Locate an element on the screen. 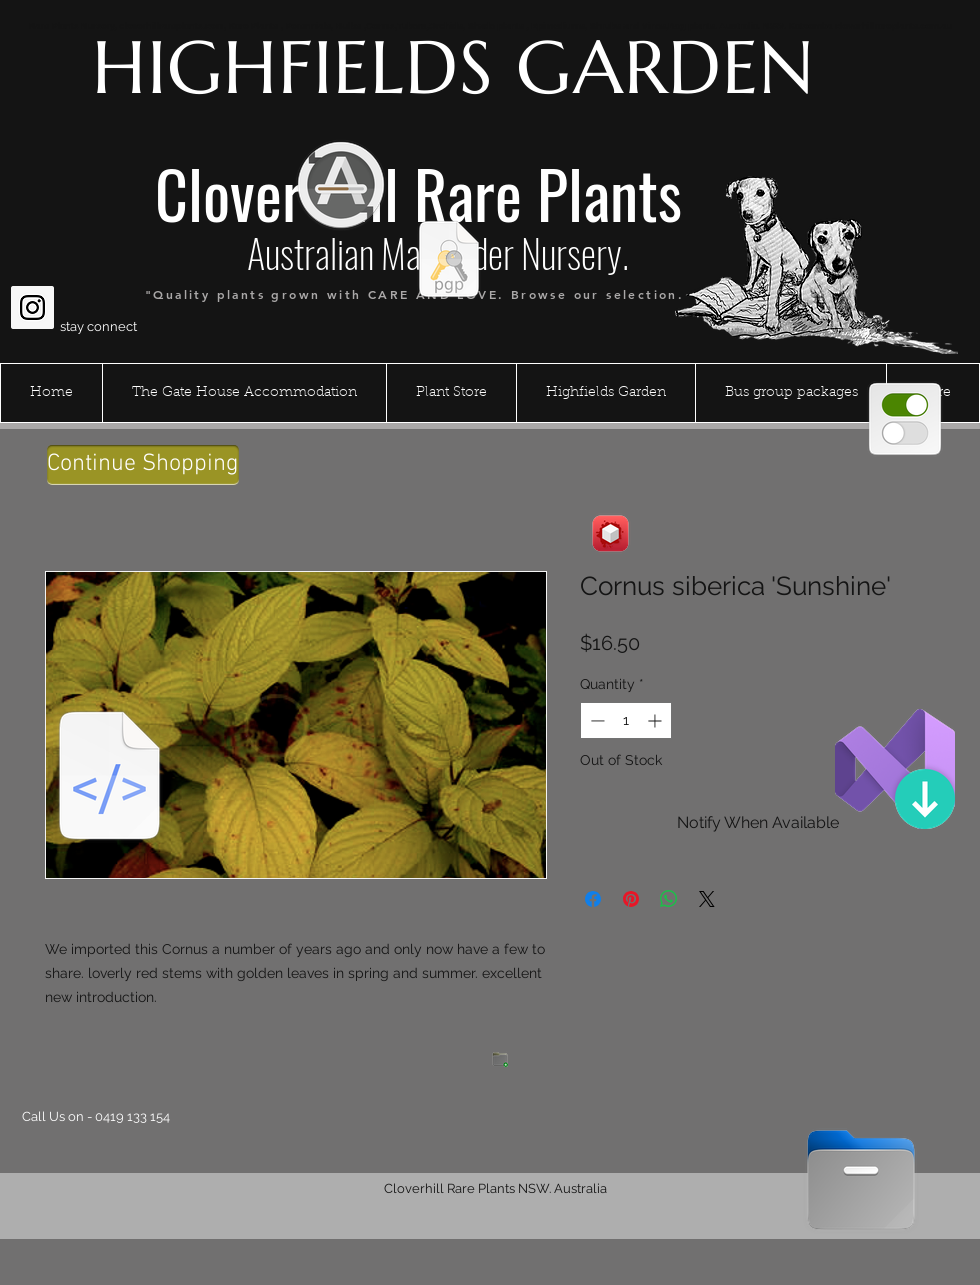 The width and height of the screenshot is (980, 1285). open visual studio installer is located at coordinates (895, 769).